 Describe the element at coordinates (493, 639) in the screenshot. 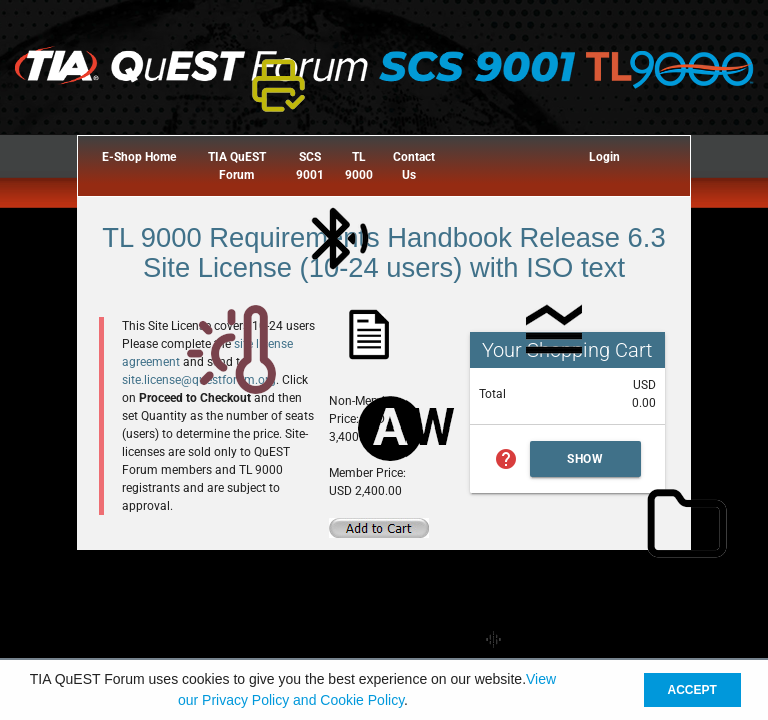

I see `open google podcasts` at that location.